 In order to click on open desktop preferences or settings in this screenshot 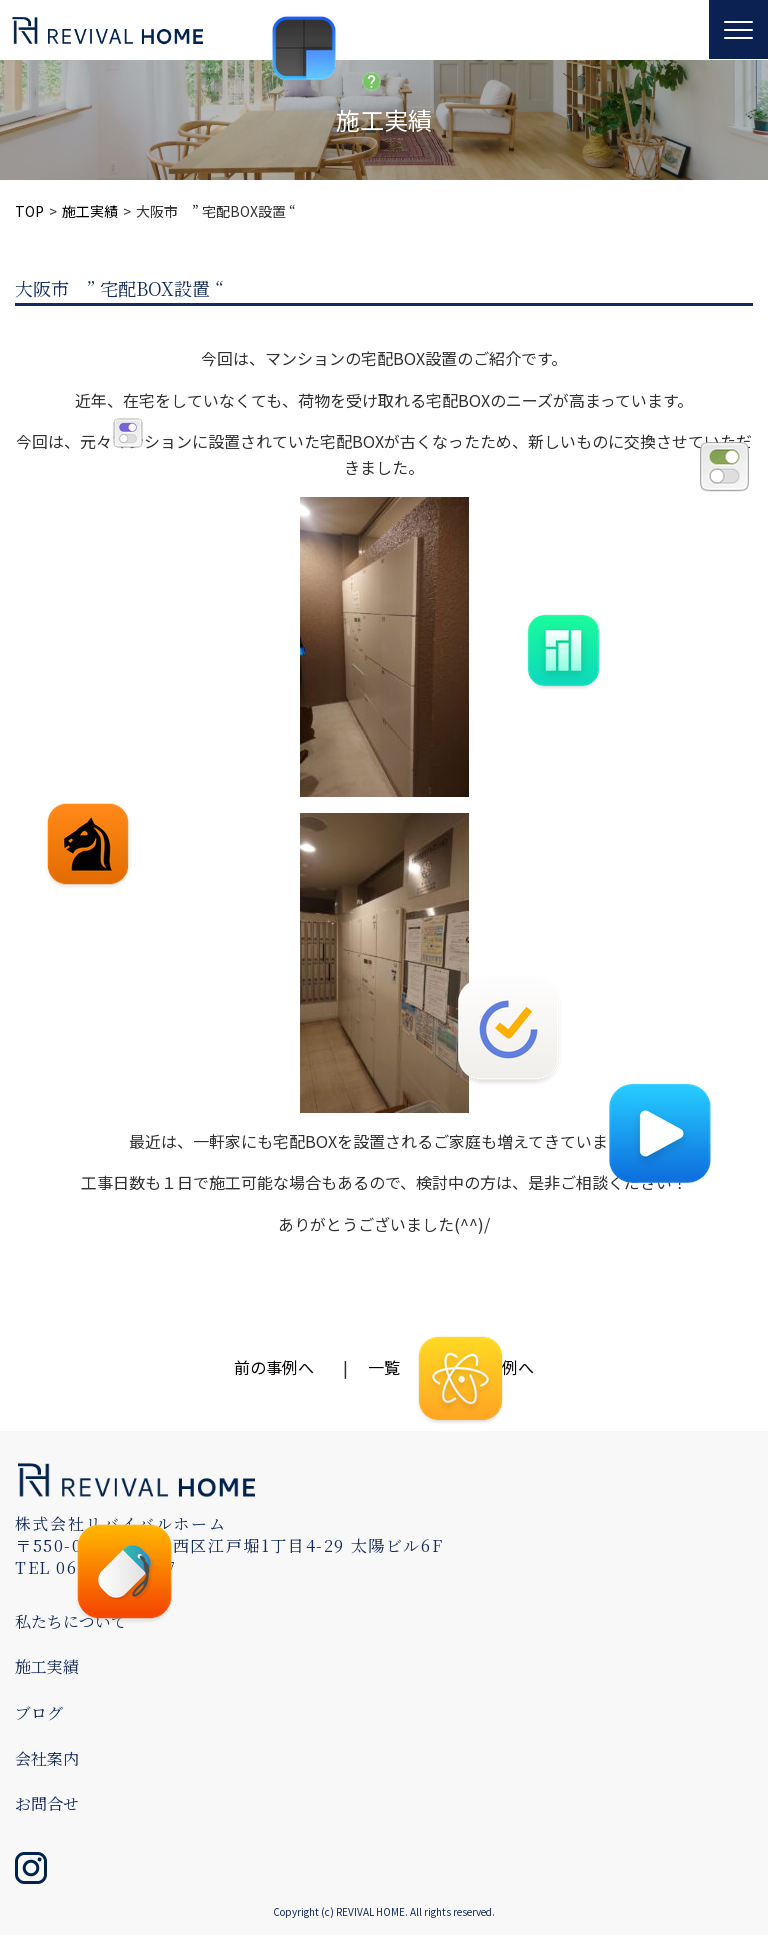, I will do `click(128, 433)`.